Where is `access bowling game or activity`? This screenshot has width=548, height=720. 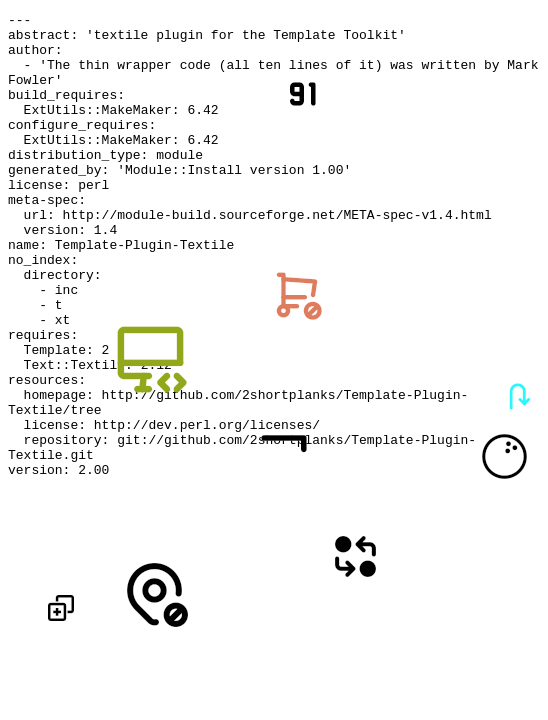
access bowling game or activity is located at coordinates (504, 456).